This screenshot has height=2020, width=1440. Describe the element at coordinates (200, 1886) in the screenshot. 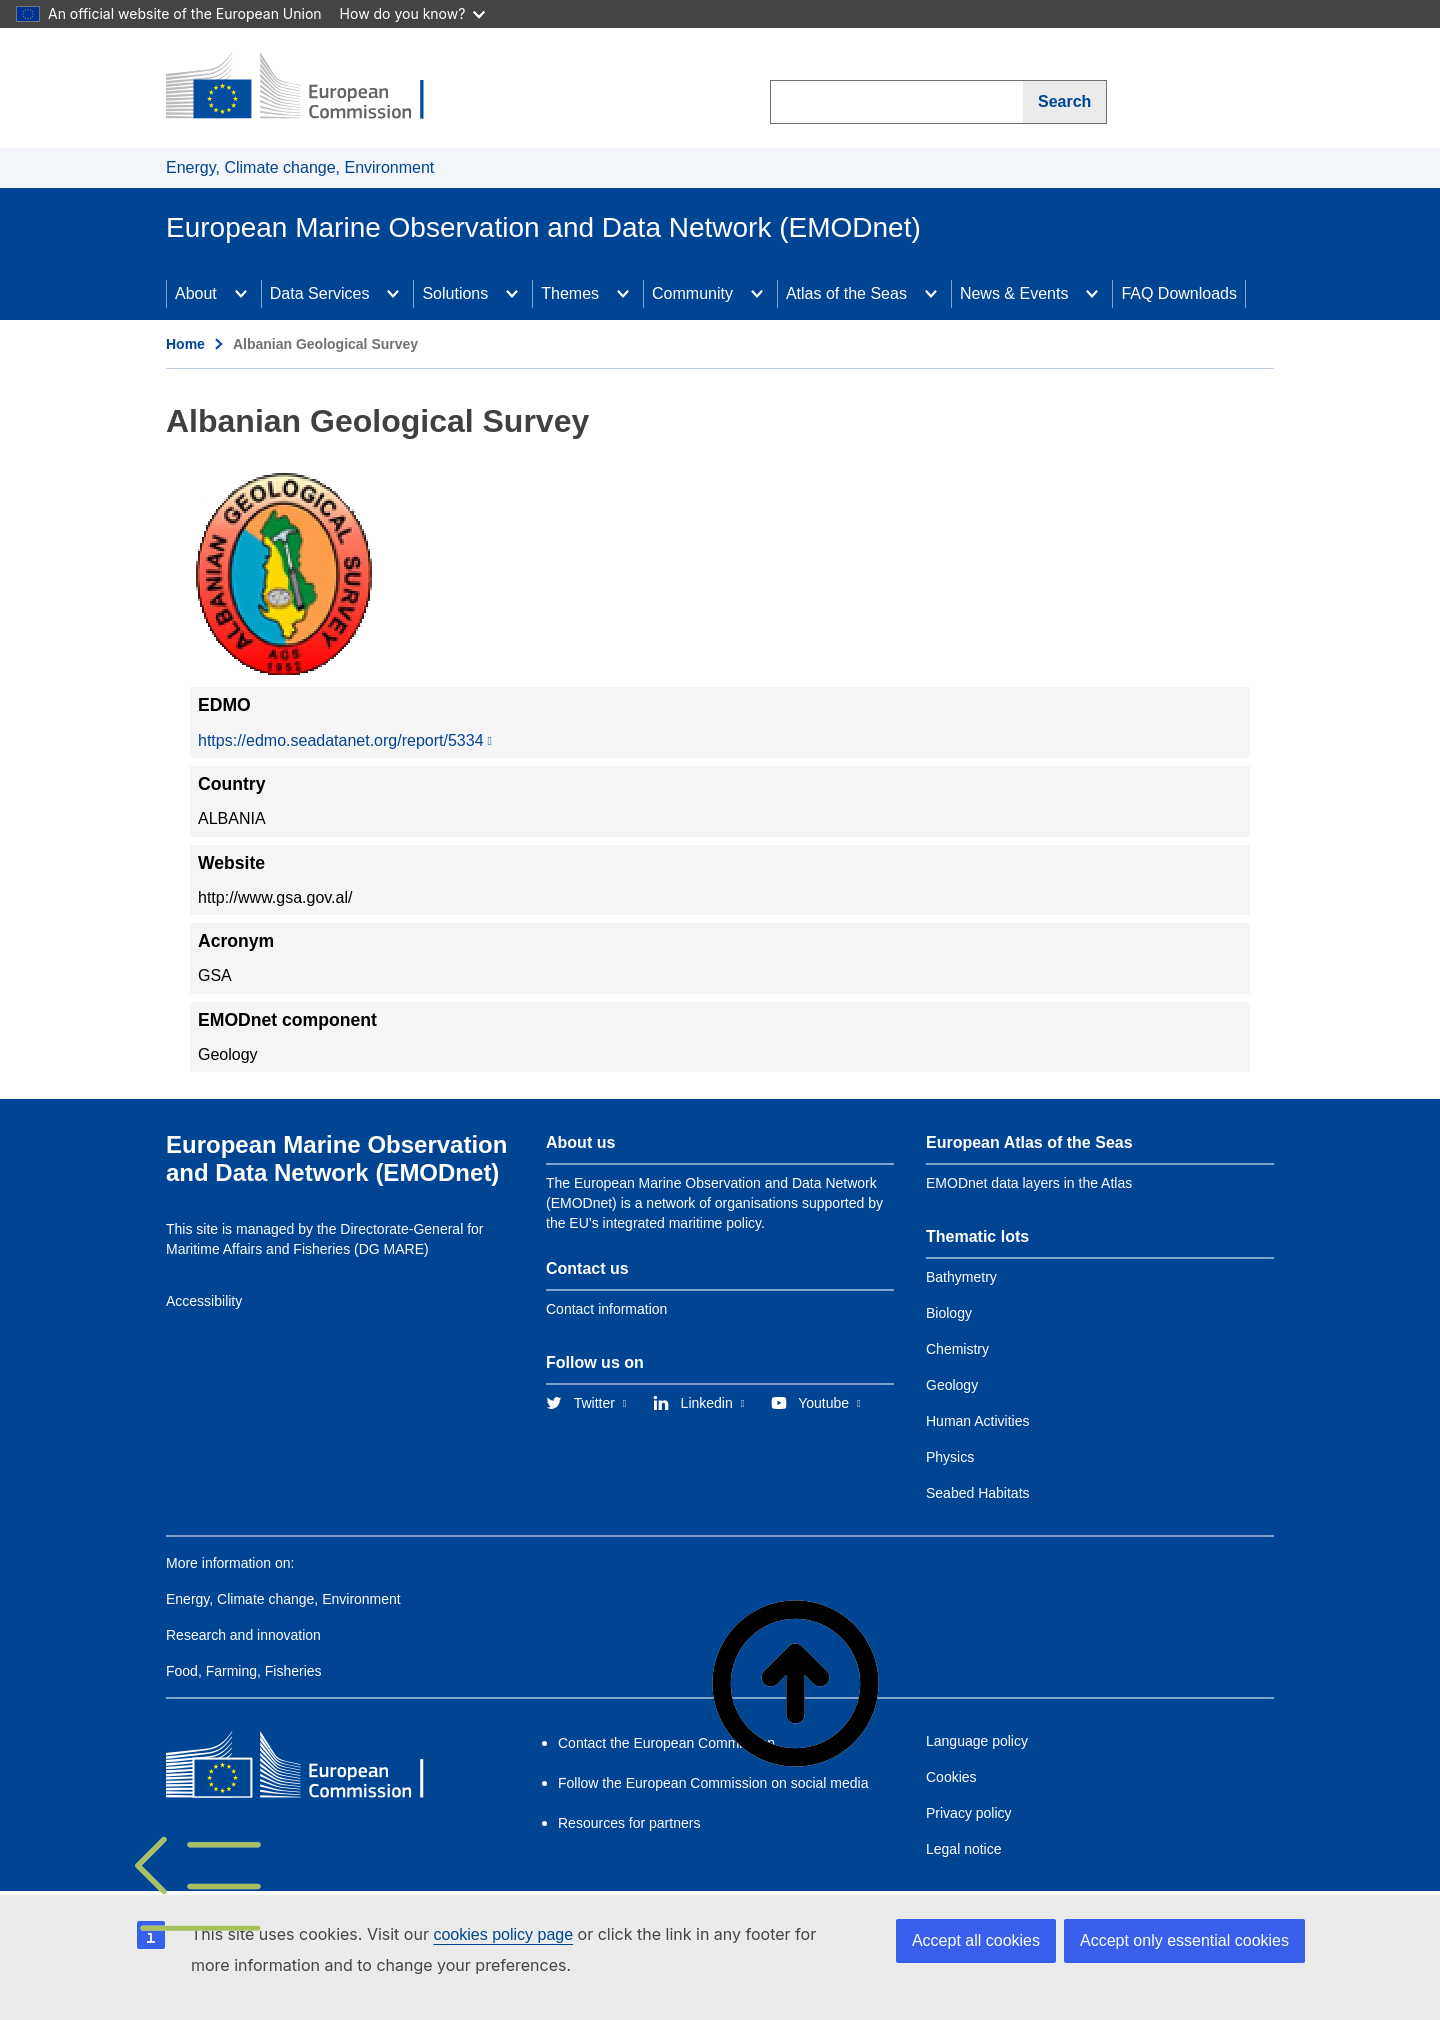

I see `decrease text indentation` at that location.